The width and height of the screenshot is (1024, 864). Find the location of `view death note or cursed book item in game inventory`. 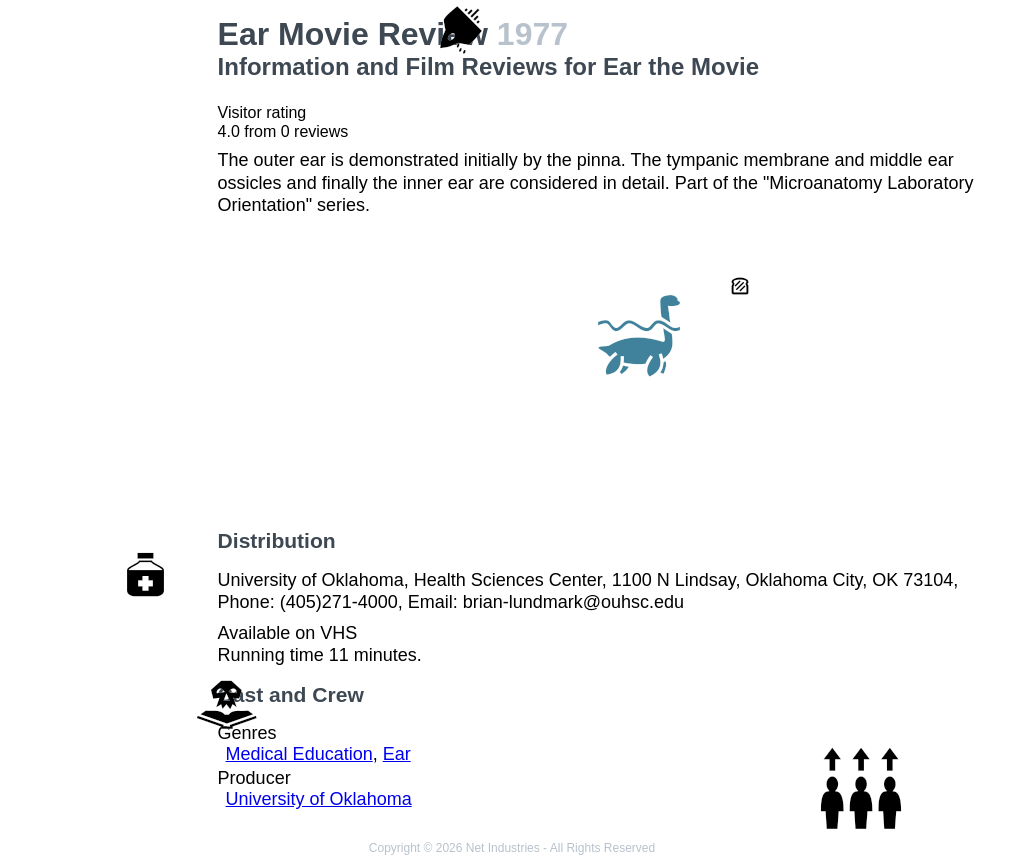

view death note or cursed book item in game inventory is located at coordinates (226, 706).